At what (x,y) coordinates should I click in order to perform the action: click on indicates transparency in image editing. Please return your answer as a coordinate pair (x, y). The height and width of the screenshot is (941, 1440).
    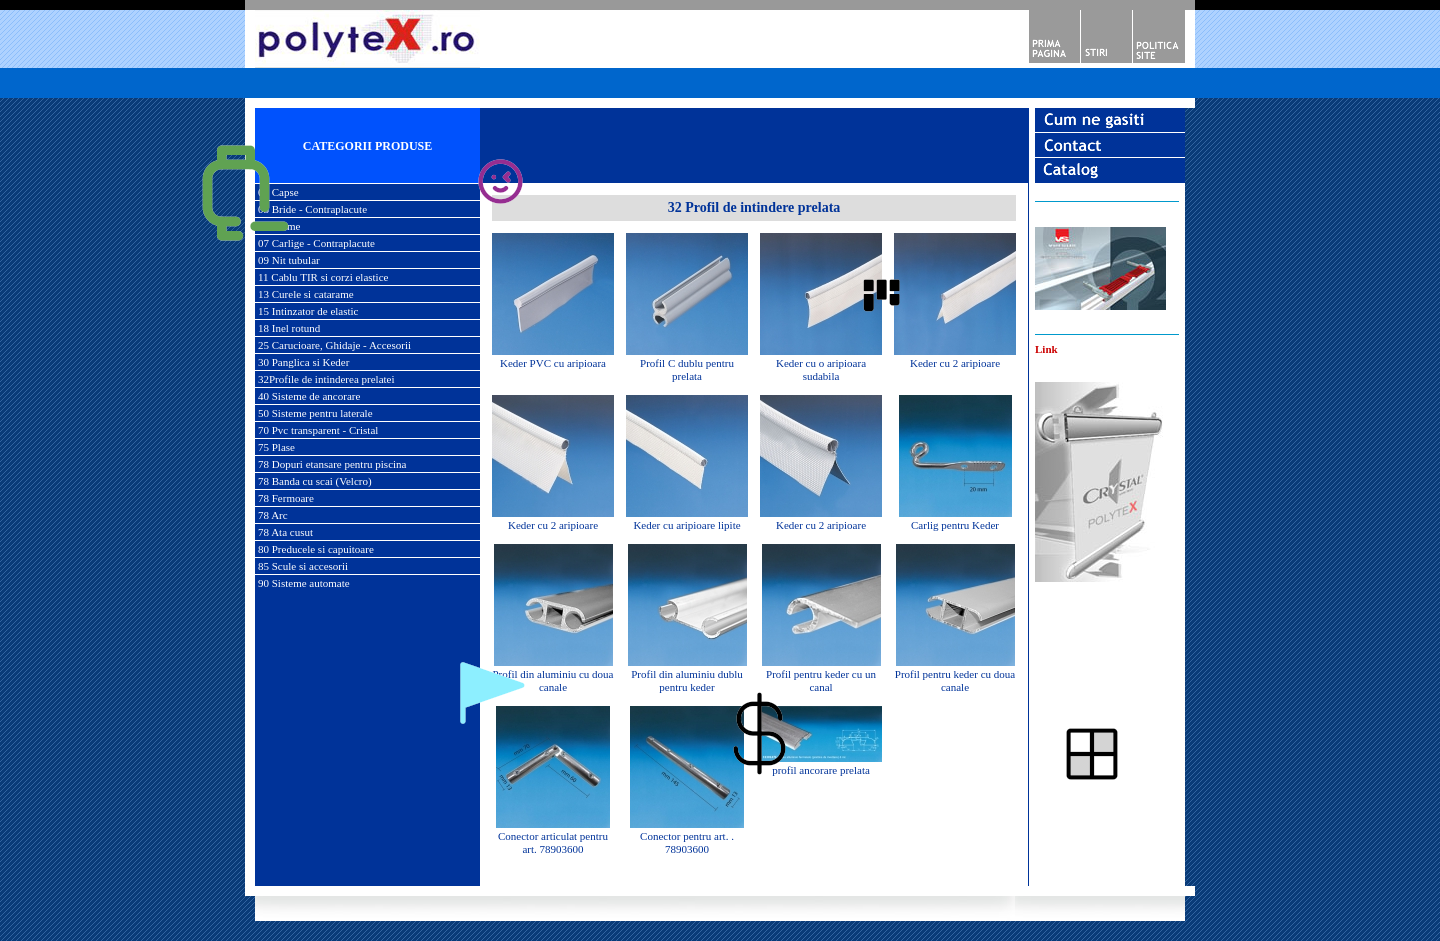
    Looking at the image, I should click on (1092, 754).